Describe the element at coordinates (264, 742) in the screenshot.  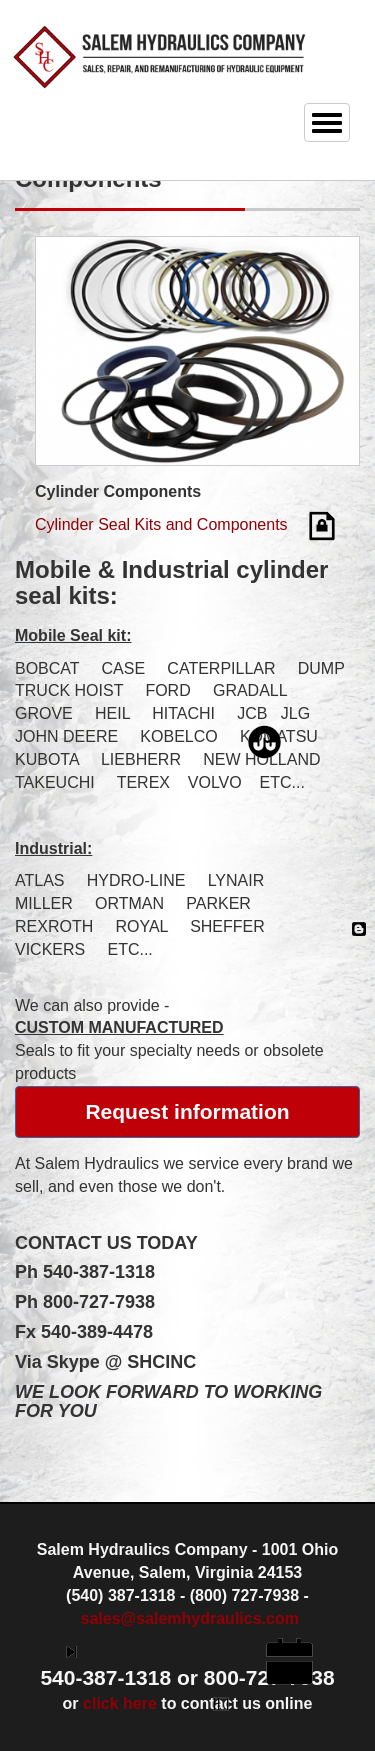
I see `stumbleupon social media logo` at that location.